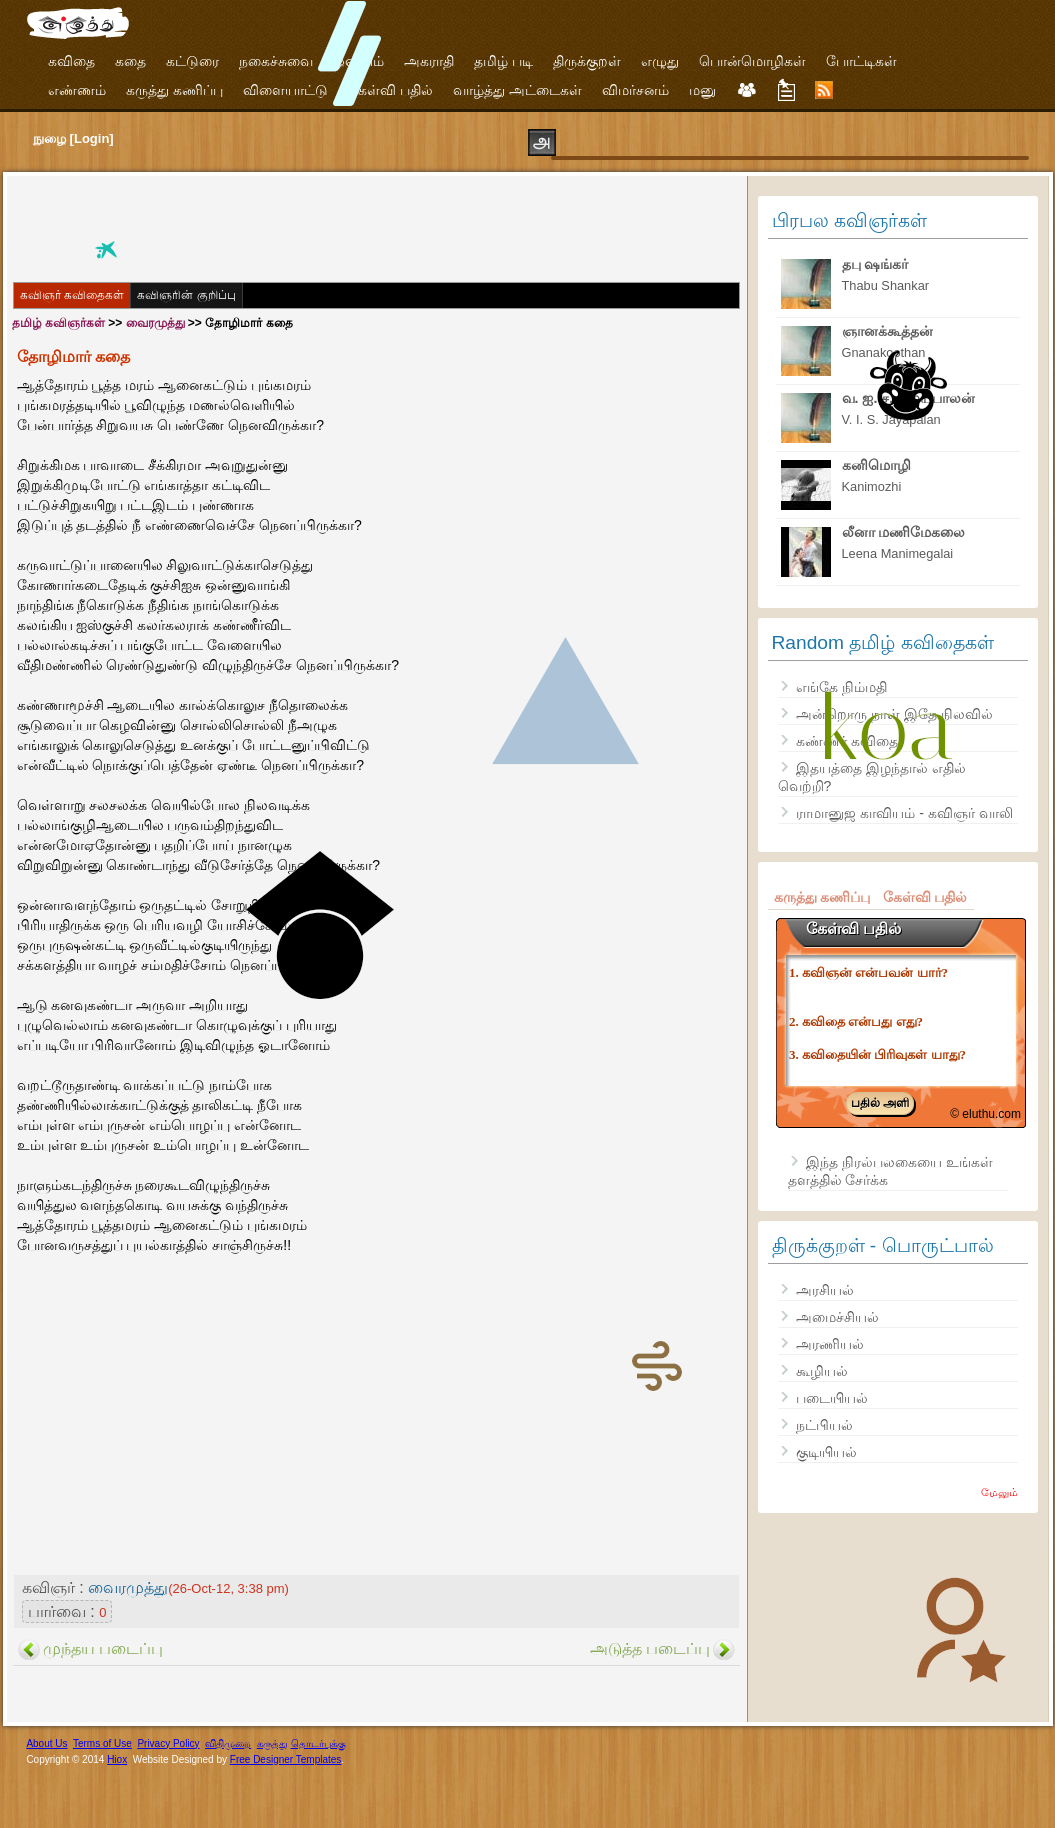 The width and height of the screenshot is (1055, 1828). I want to click on open the HappyCow app for finding vegan and vegetarian restaurants, so click(908, 385).